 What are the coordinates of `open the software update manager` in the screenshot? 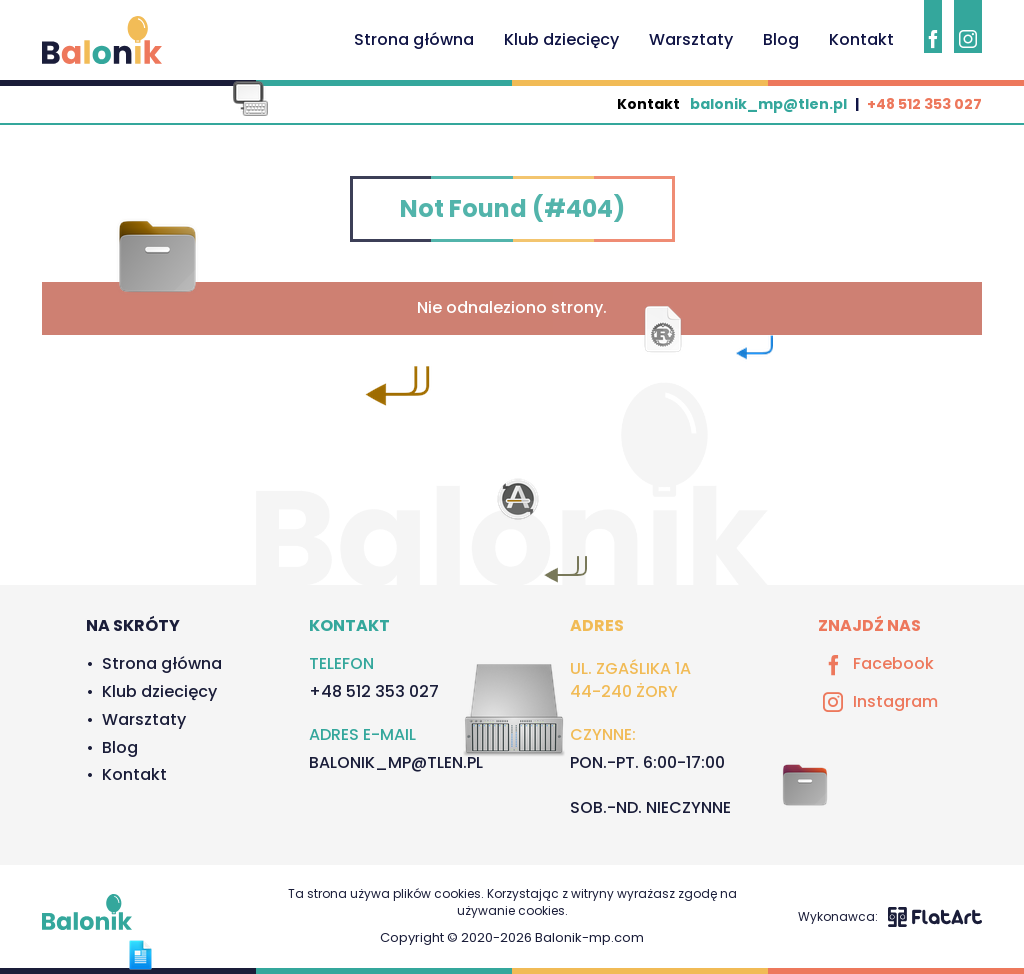 It's located at (518, 499).